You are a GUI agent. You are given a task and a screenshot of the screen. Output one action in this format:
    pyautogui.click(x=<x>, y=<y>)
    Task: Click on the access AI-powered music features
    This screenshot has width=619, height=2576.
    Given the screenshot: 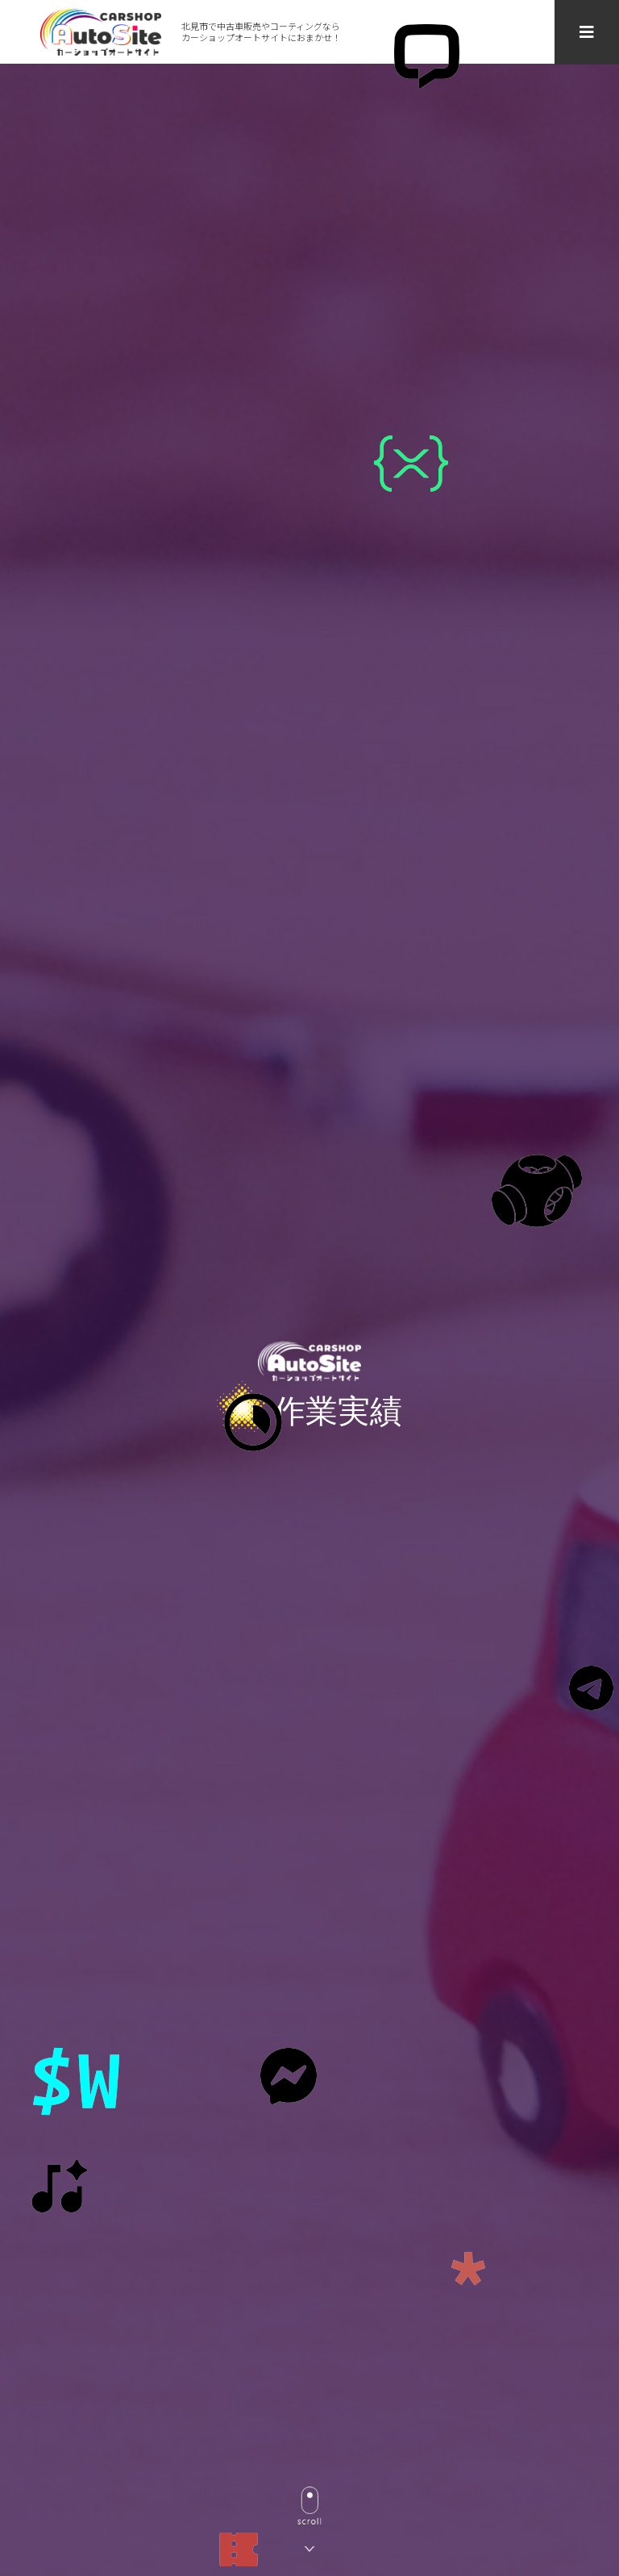 What is the action you would take?
    pyautogui.click(x=60, y=2188)
    